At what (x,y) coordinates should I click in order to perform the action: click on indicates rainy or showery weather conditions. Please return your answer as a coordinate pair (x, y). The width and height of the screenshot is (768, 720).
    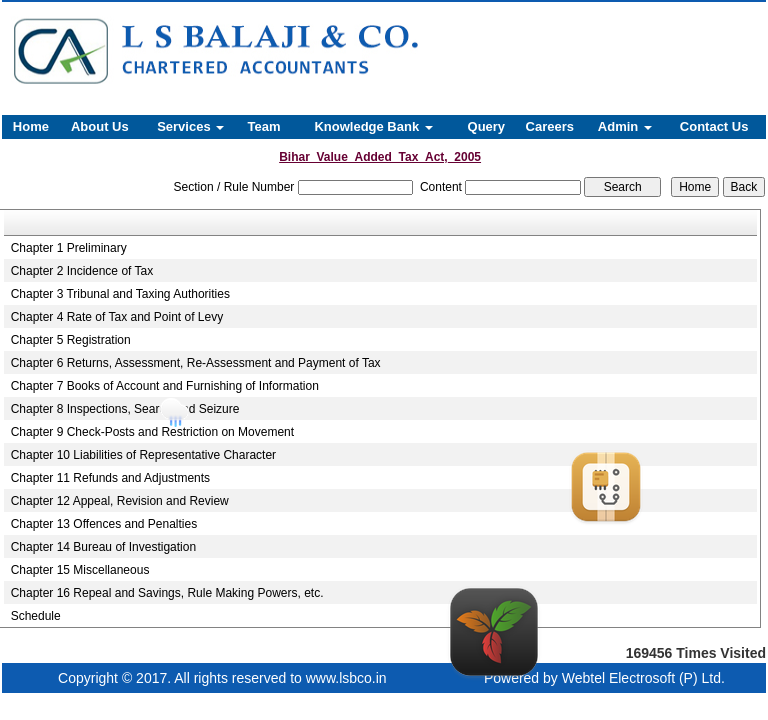
    Looking at the image, I should click on (174, 412).